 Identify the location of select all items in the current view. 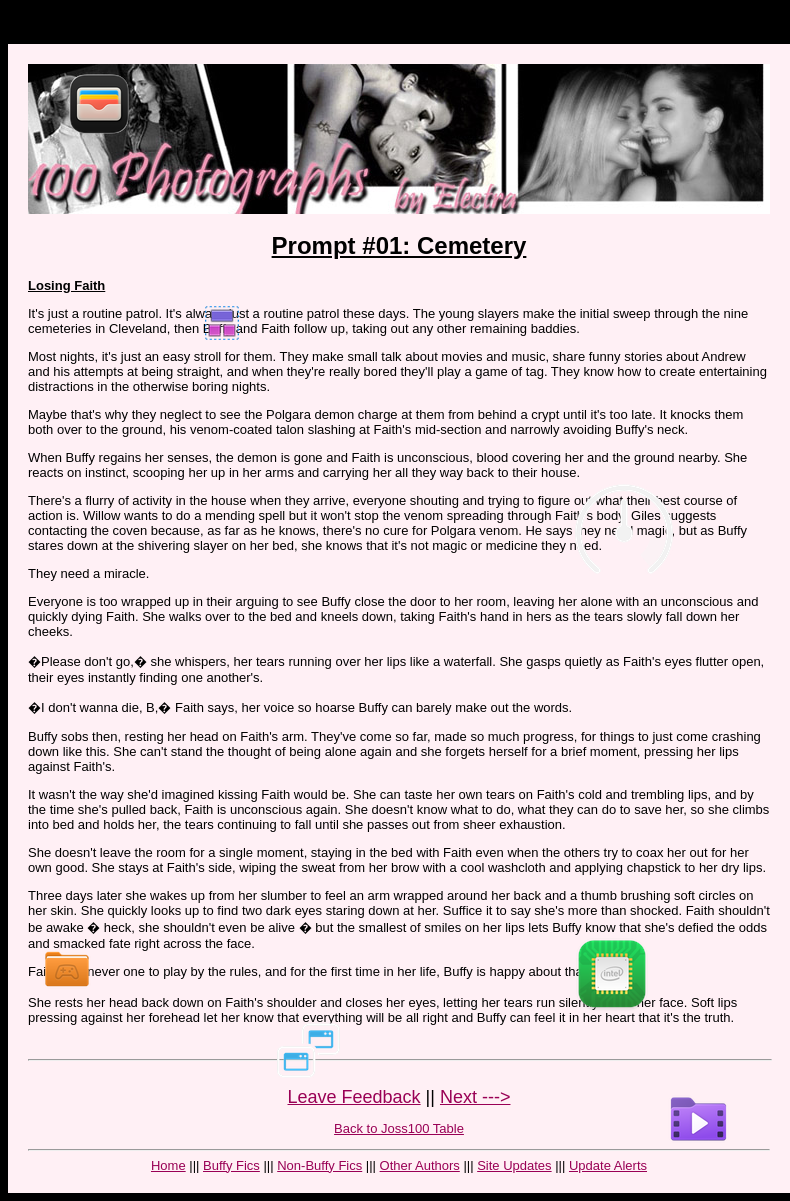
(222, 323).